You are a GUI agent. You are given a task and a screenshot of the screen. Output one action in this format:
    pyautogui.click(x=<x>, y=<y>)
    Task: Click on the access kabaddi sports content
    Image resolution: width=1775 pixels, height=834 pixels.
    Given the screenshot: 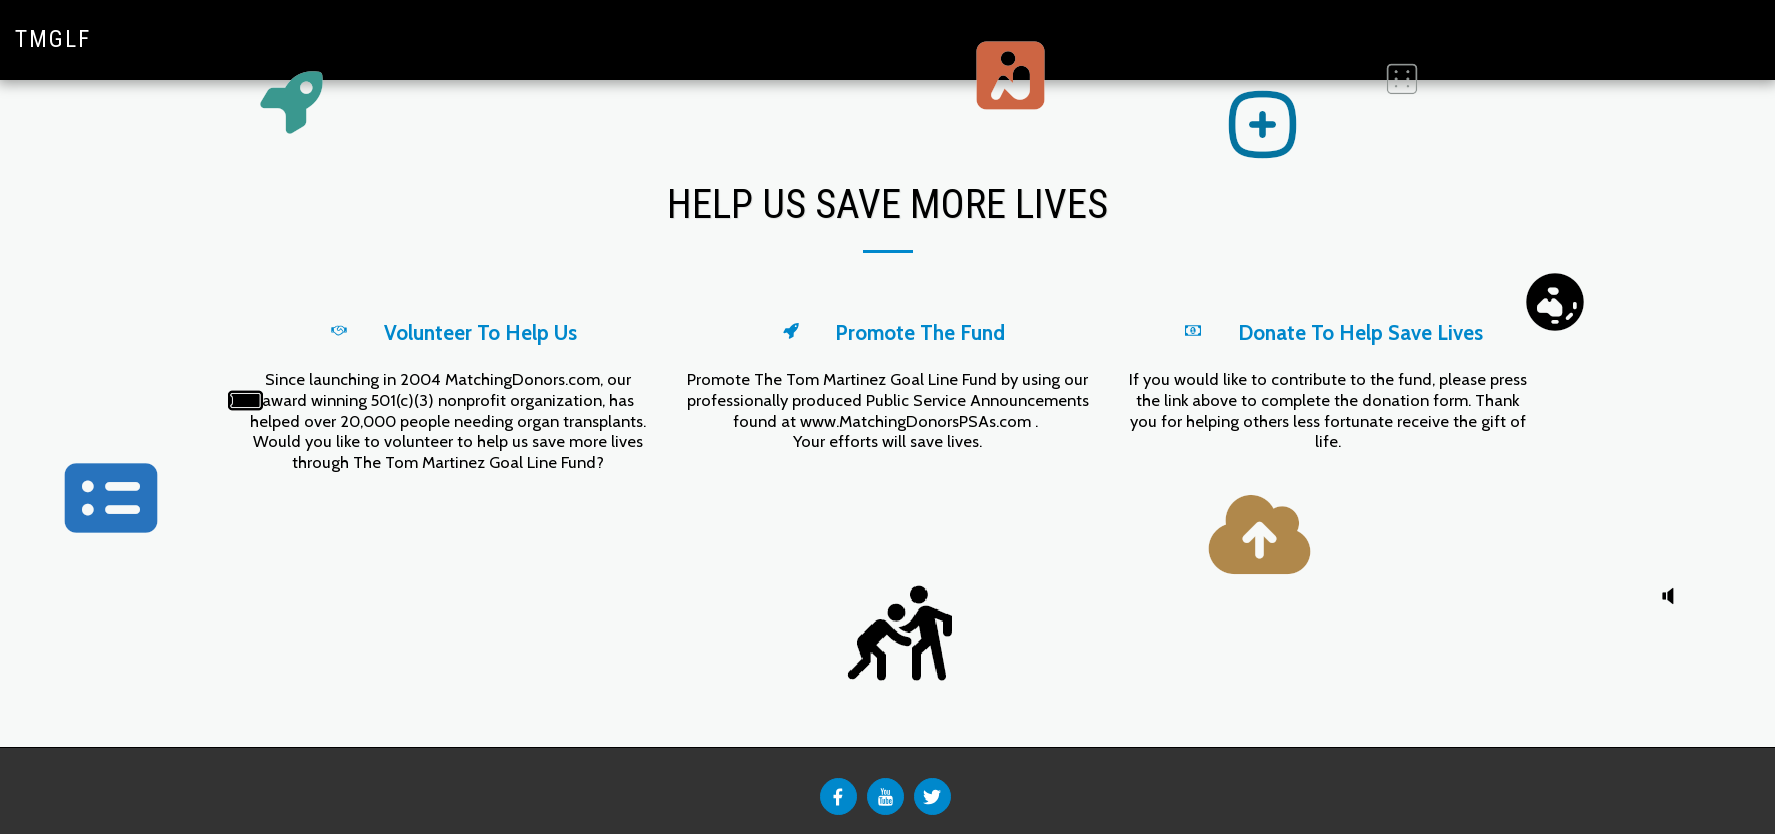 What is the action you would take?
    pyautogui.click(x=899, y=637)
    